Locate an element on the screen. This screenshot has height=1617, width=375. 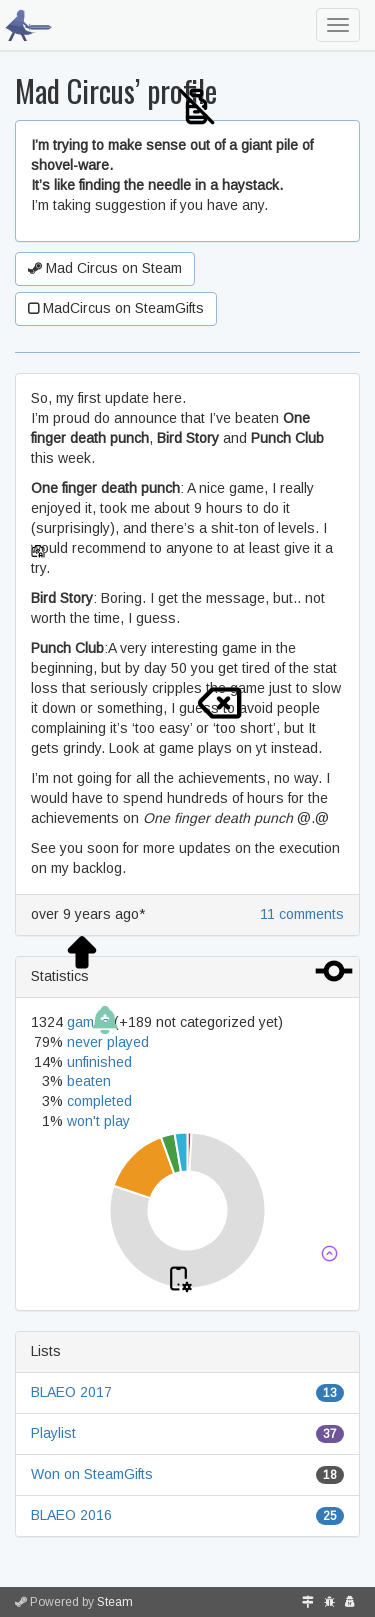
indicates vaccine or medication is unavailable is located at coordinates (196, 106).